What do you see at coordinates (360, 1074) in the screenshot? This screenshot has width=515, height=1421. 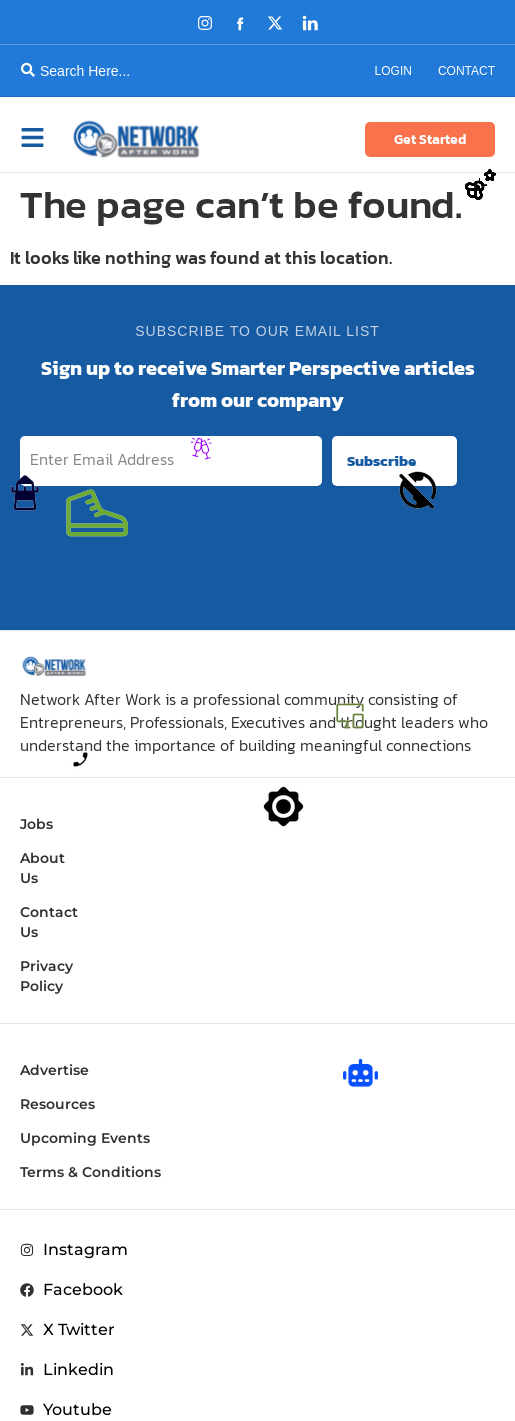 I see `access AI assistant or chatbot features` at bounding box center [360, 1074].